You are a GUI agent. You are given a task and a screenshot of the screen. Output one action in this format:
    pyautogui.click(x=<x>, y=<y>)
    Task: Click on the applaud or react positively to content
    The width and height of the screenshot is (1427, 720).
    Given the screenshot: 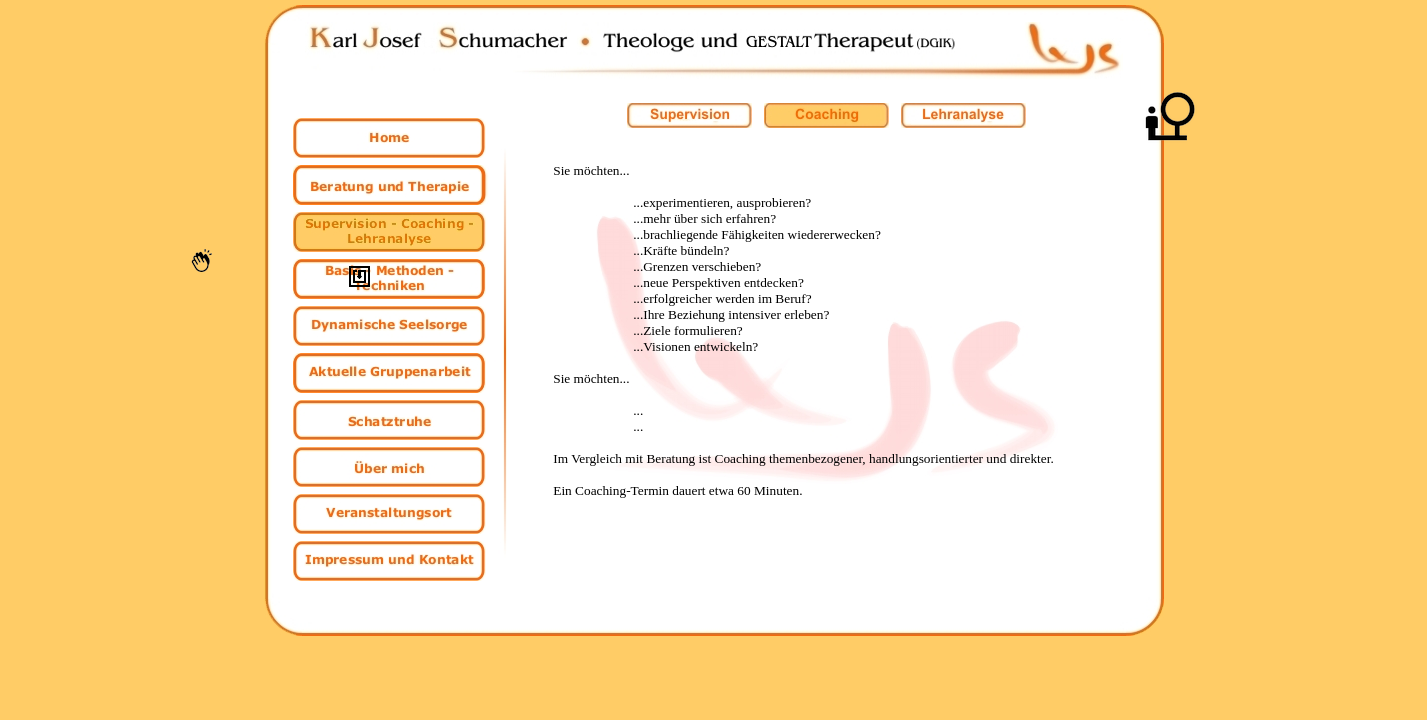 What is the action you would take?
    pyautogui.click(x=201, y=260)
    